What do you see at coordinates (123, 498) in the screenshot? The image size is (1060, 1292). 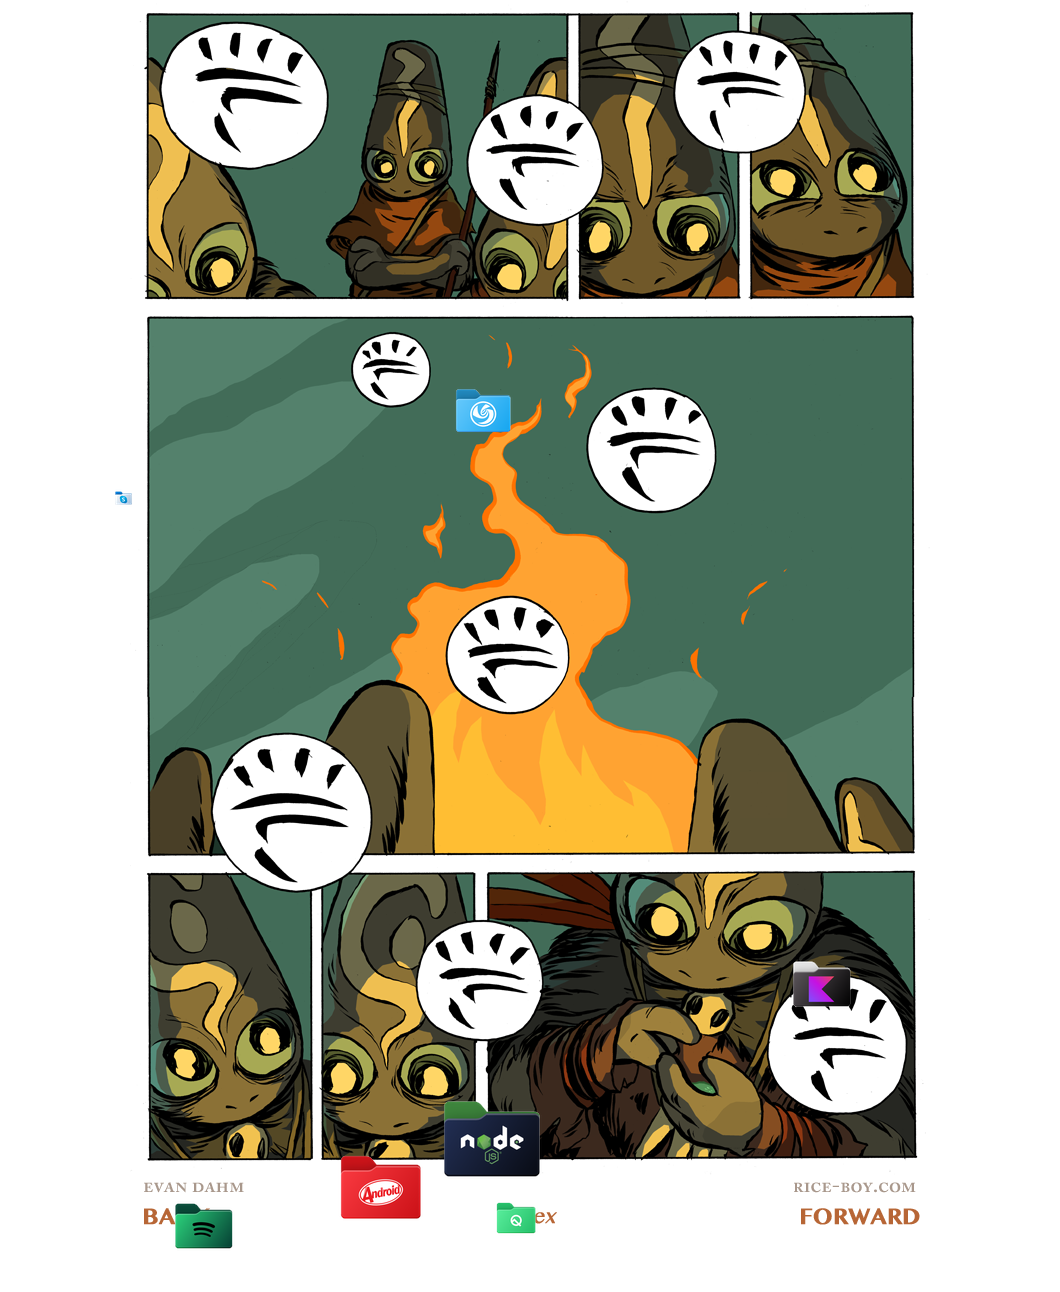 I see `open folder containing Skype files` at bounding box center [123, 498].